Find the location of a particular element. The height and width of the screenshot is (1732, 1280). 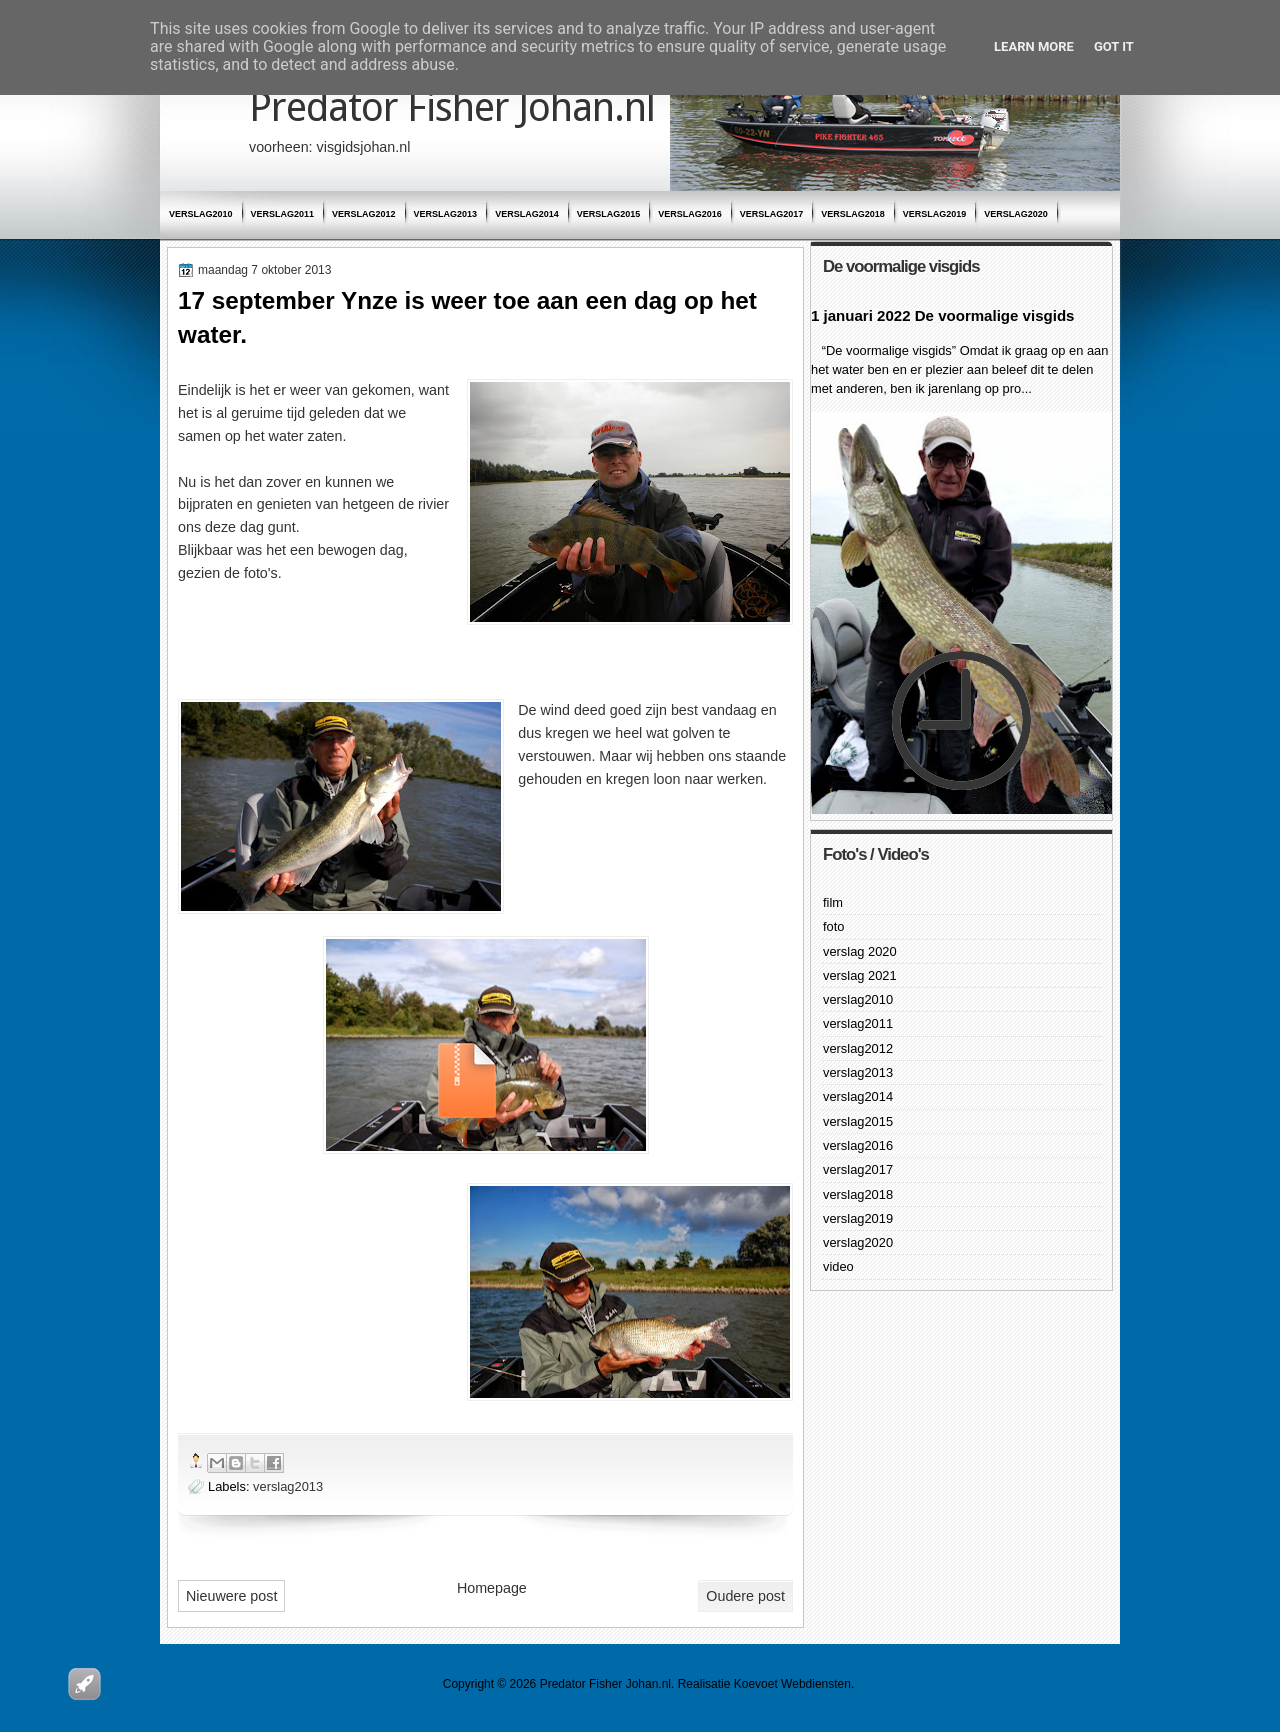

an ARJ compressed archive file is located at coordinates (467, 1082).